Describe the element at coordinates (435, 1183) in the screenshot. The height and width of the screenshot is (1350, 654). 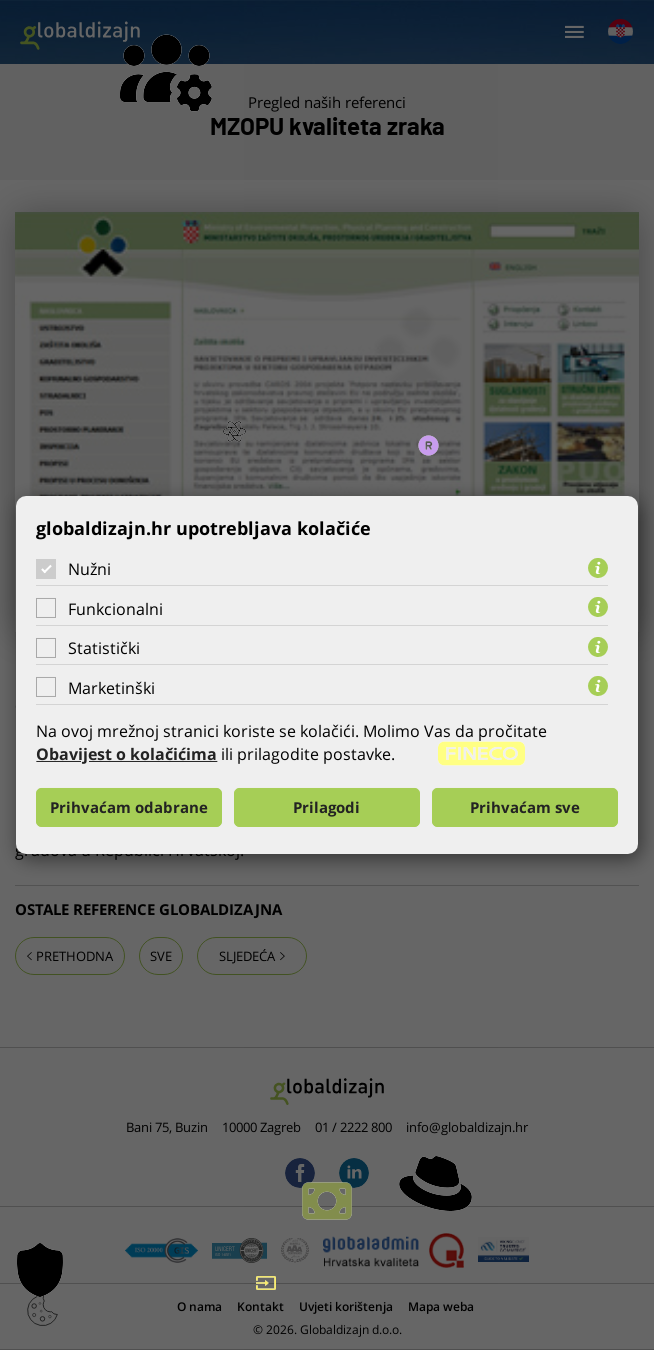
I see `Red Hat logo` at that location.